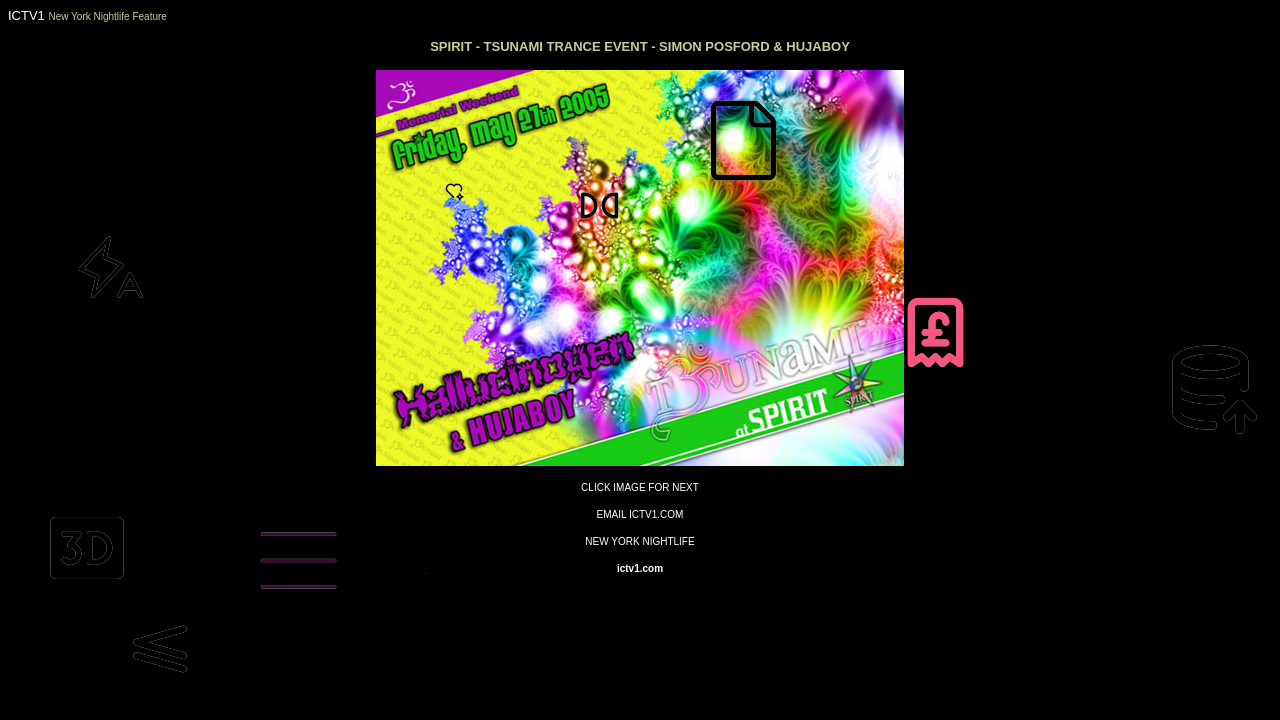 Image resolution: width=1280 pixels, height=720 pixels. I want to click on enable auto-flash mode, so click(109, 269).